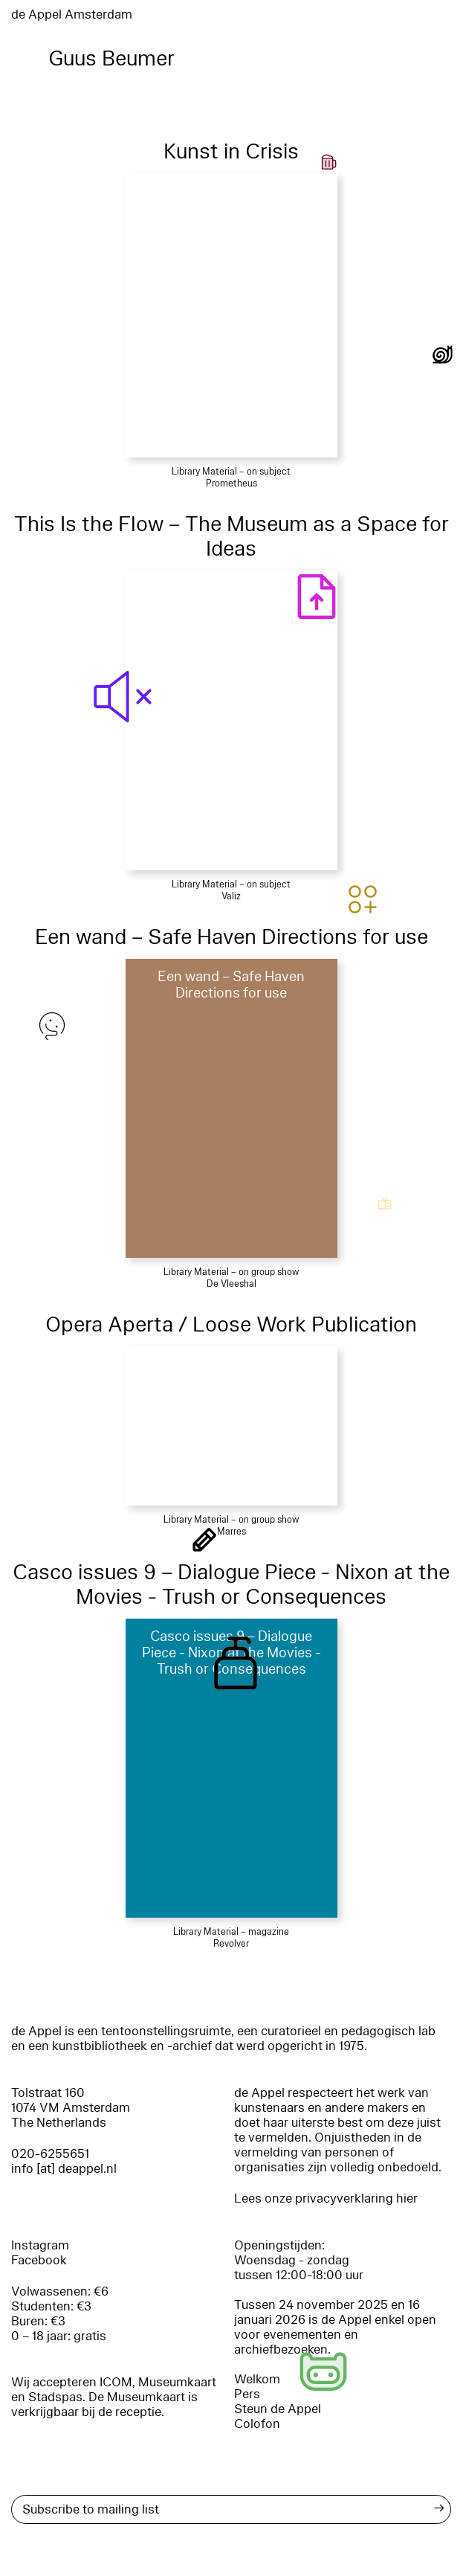 The height and width of the screenshot is (2576, 463). I want to click on mute audio or sound, so click(121, 696).